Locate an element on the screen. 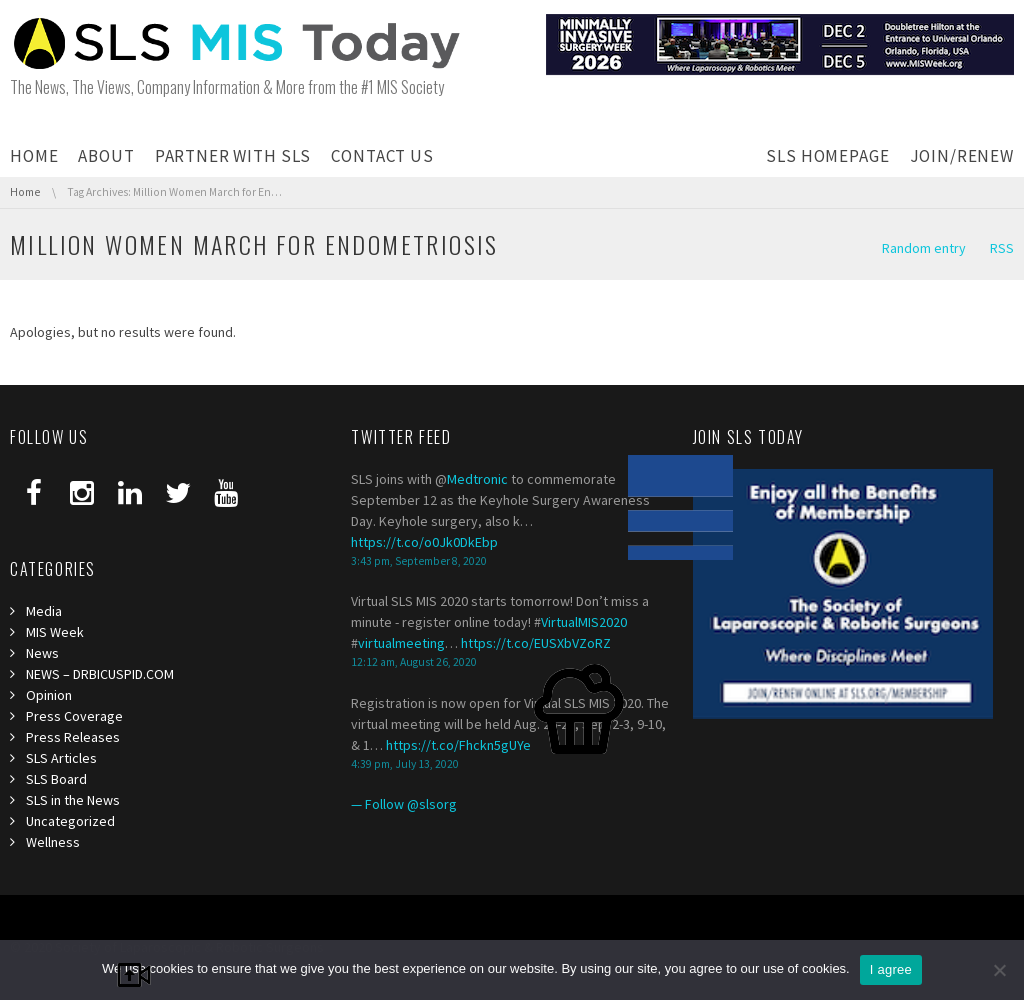 The image size is (1024, 1000). platform.sh logo is located at coordinates (680, 507).